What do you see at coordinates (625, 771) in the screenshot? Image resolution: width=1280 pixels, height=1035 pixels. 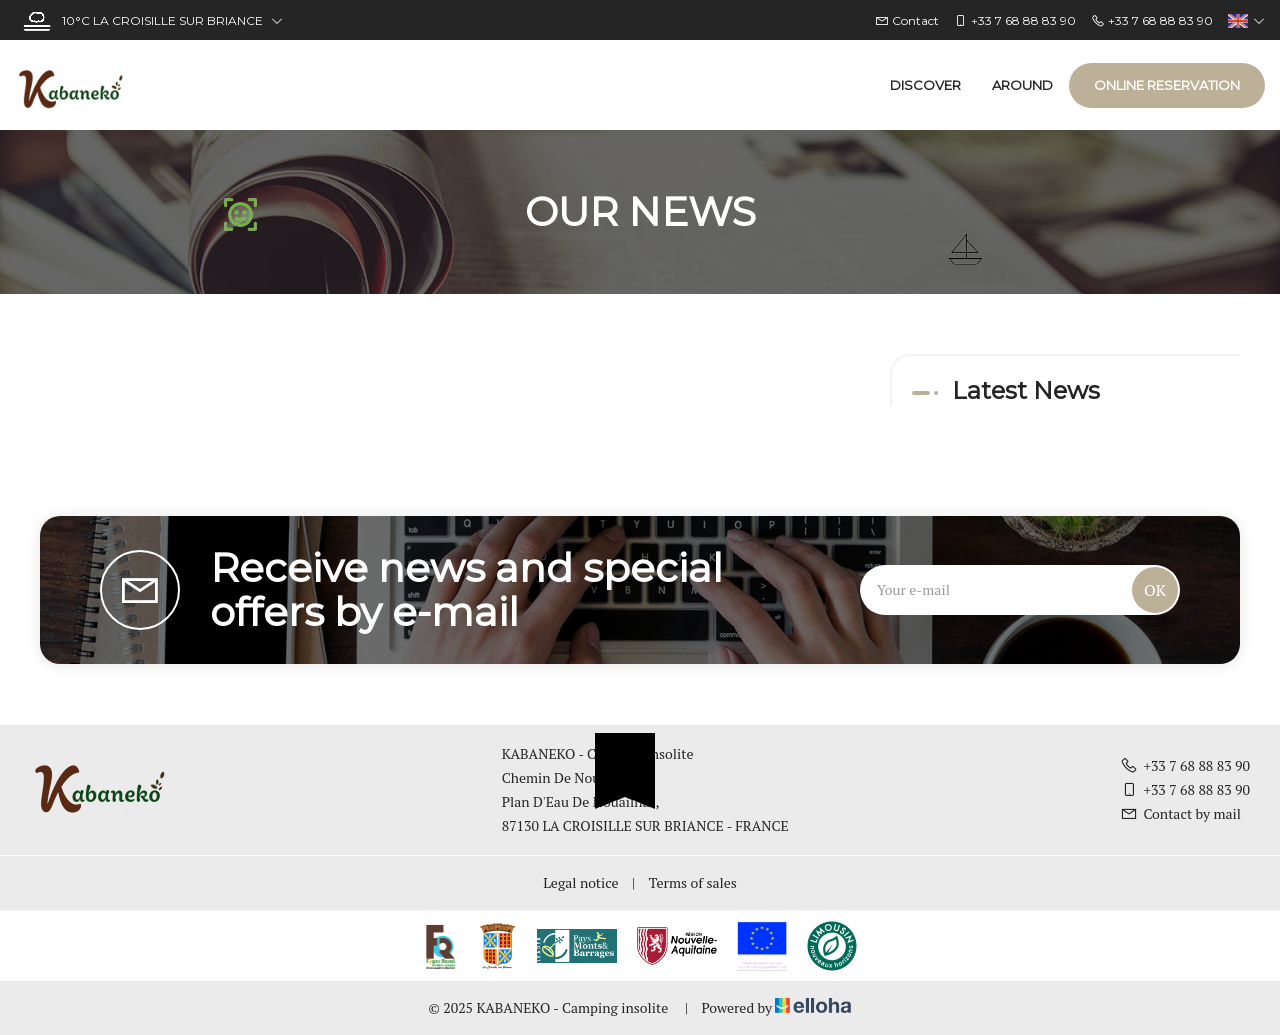 I see `save this item to your bookmarks` at bounding box center [625, 771].